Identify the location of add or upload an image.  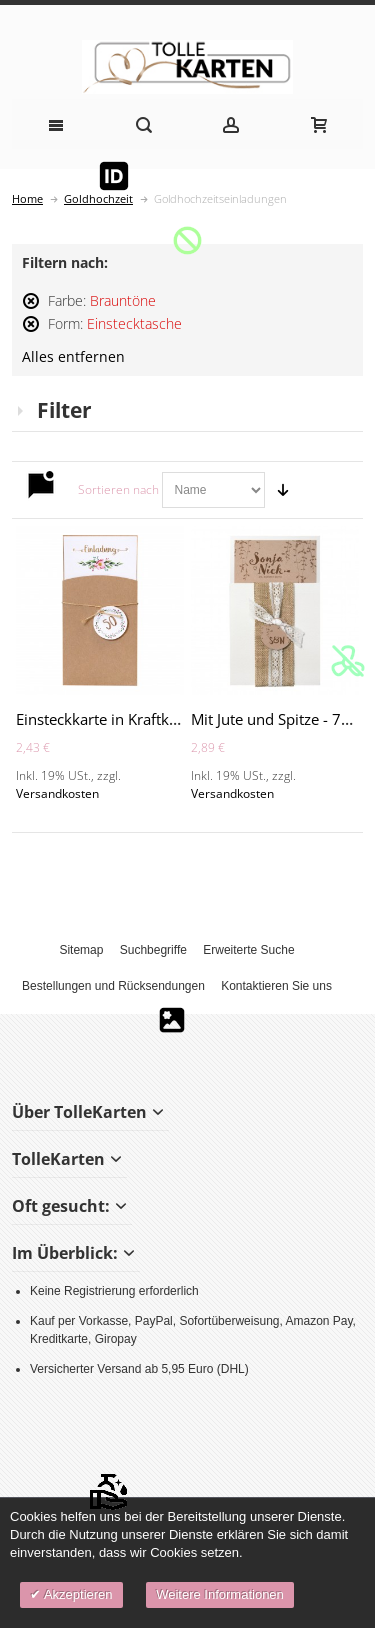
(172, 1020).